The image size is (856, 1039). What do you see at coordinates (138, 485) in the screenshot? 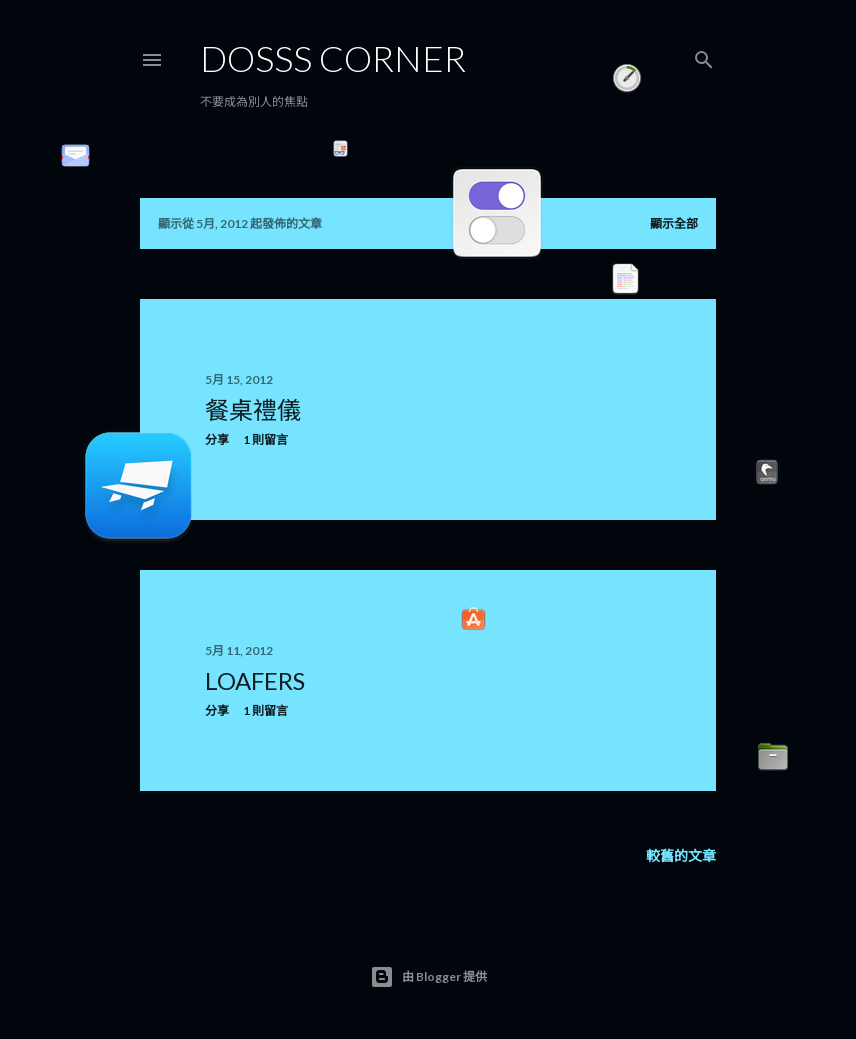
I see `open blockbench 3d modeling application` at bounding box center [138, 485].